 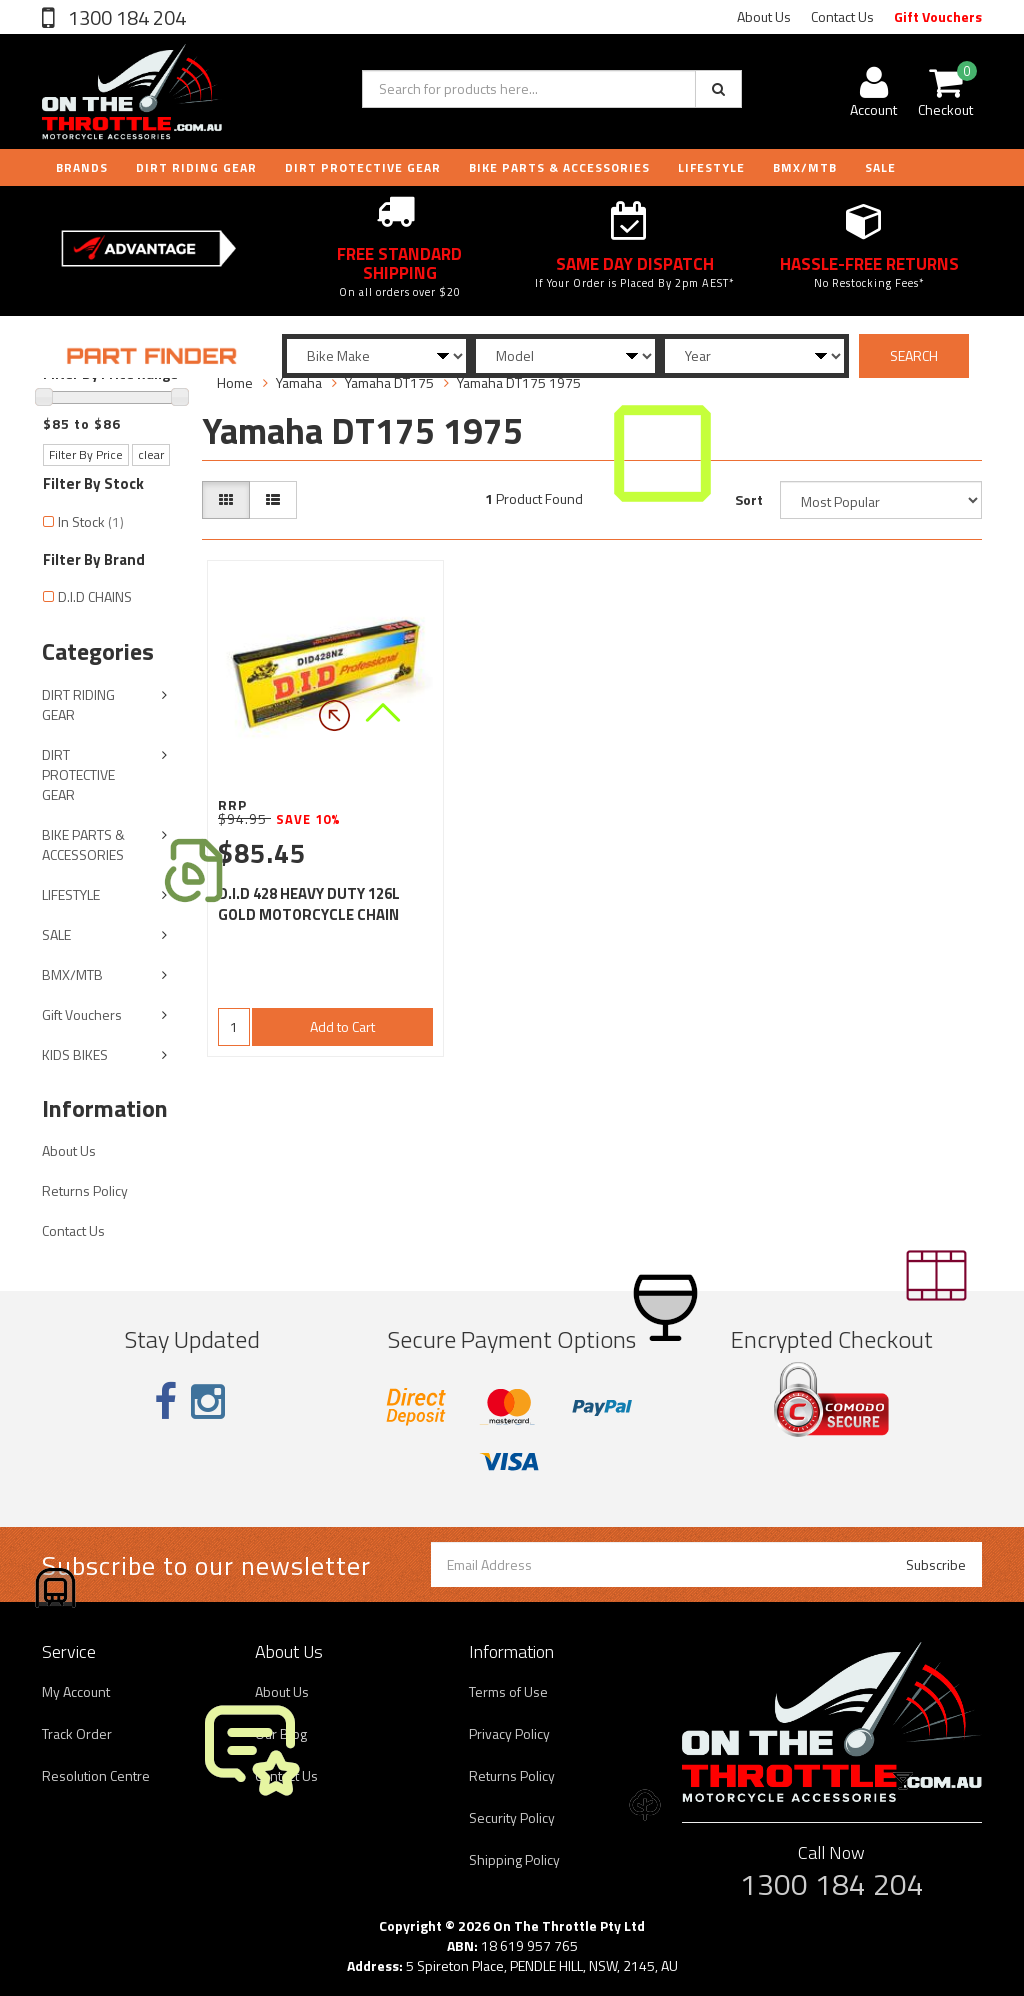 What do you see at coordinates (903, 1781) in the screenshot?
I see `view bar or cocktail menu` at bounding box center [903, 1781].